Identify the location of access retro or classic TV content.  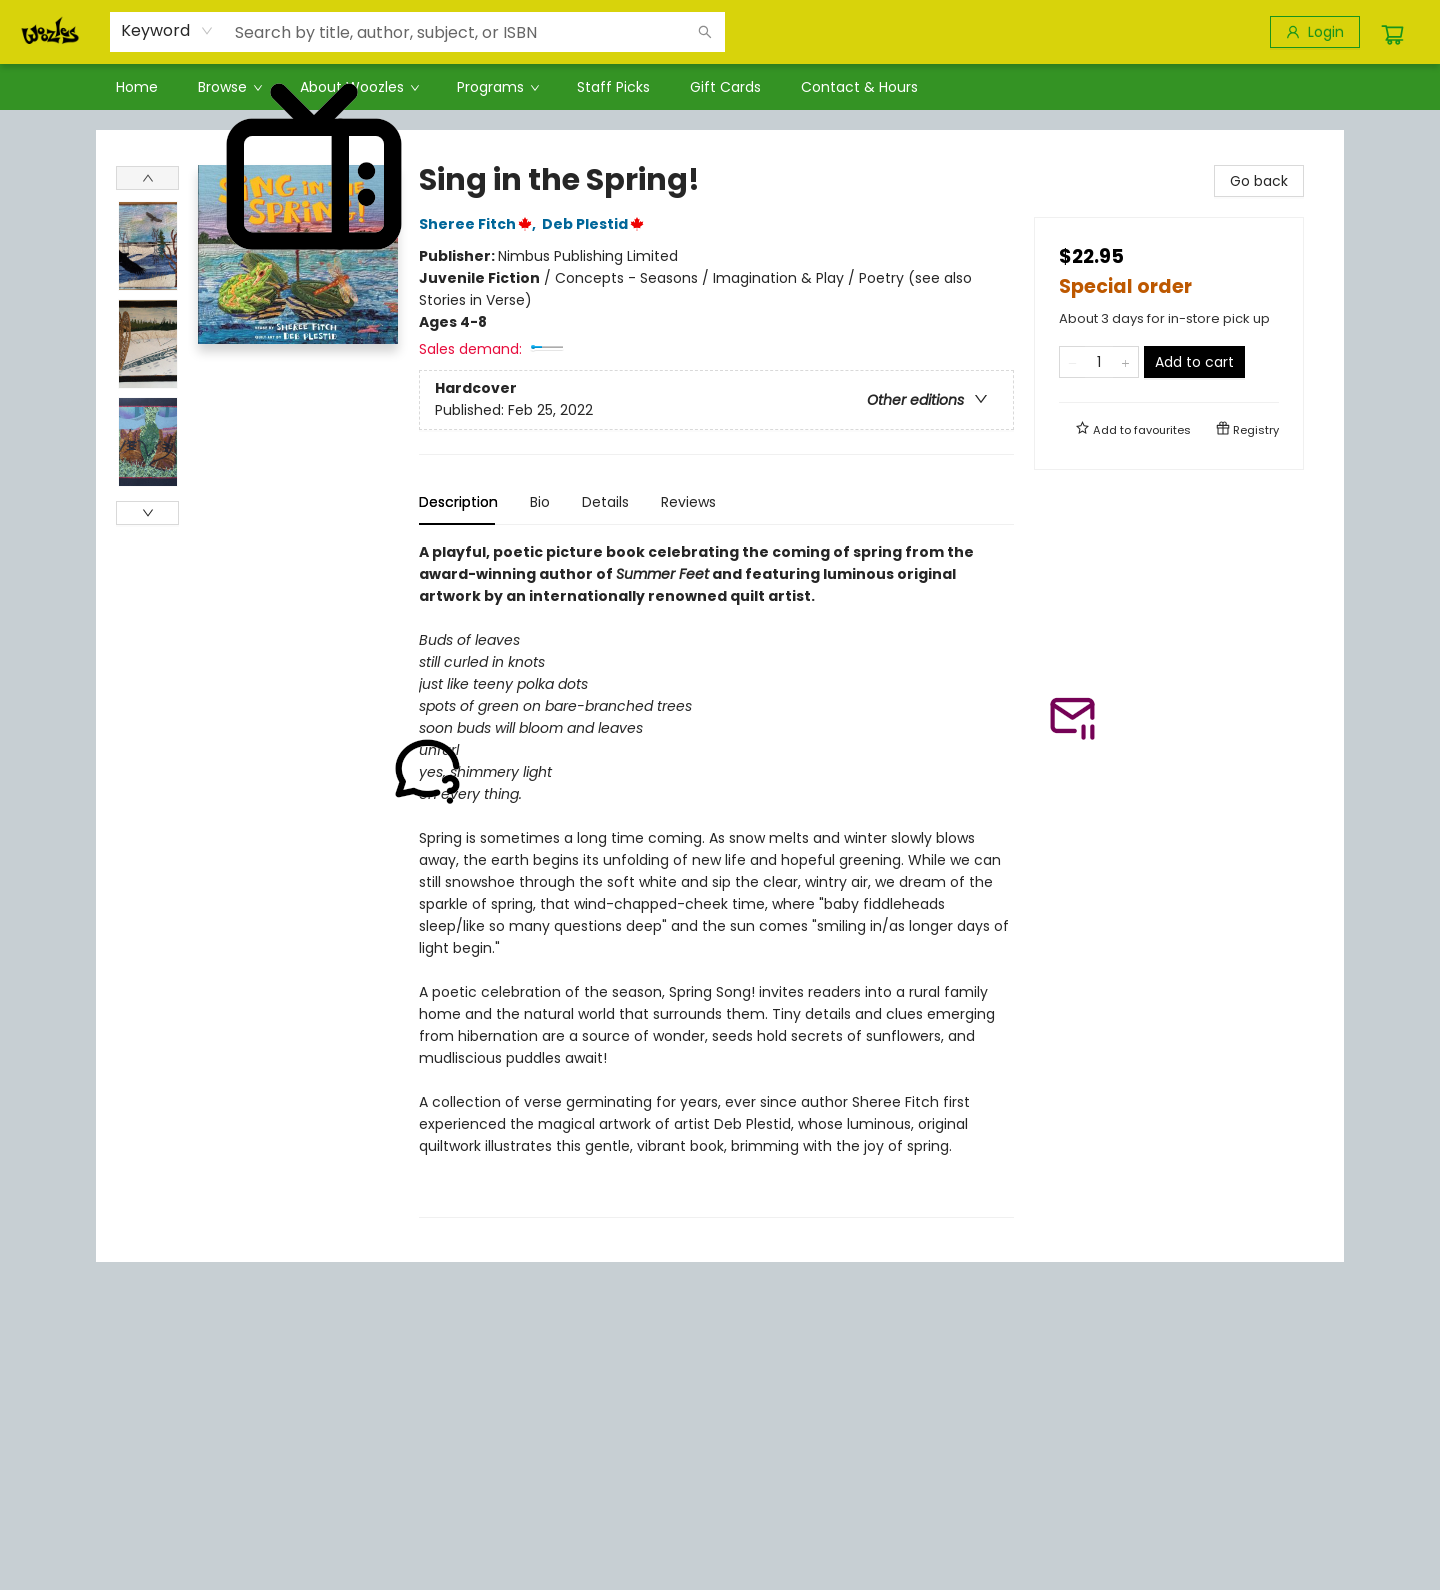
(314, 171).